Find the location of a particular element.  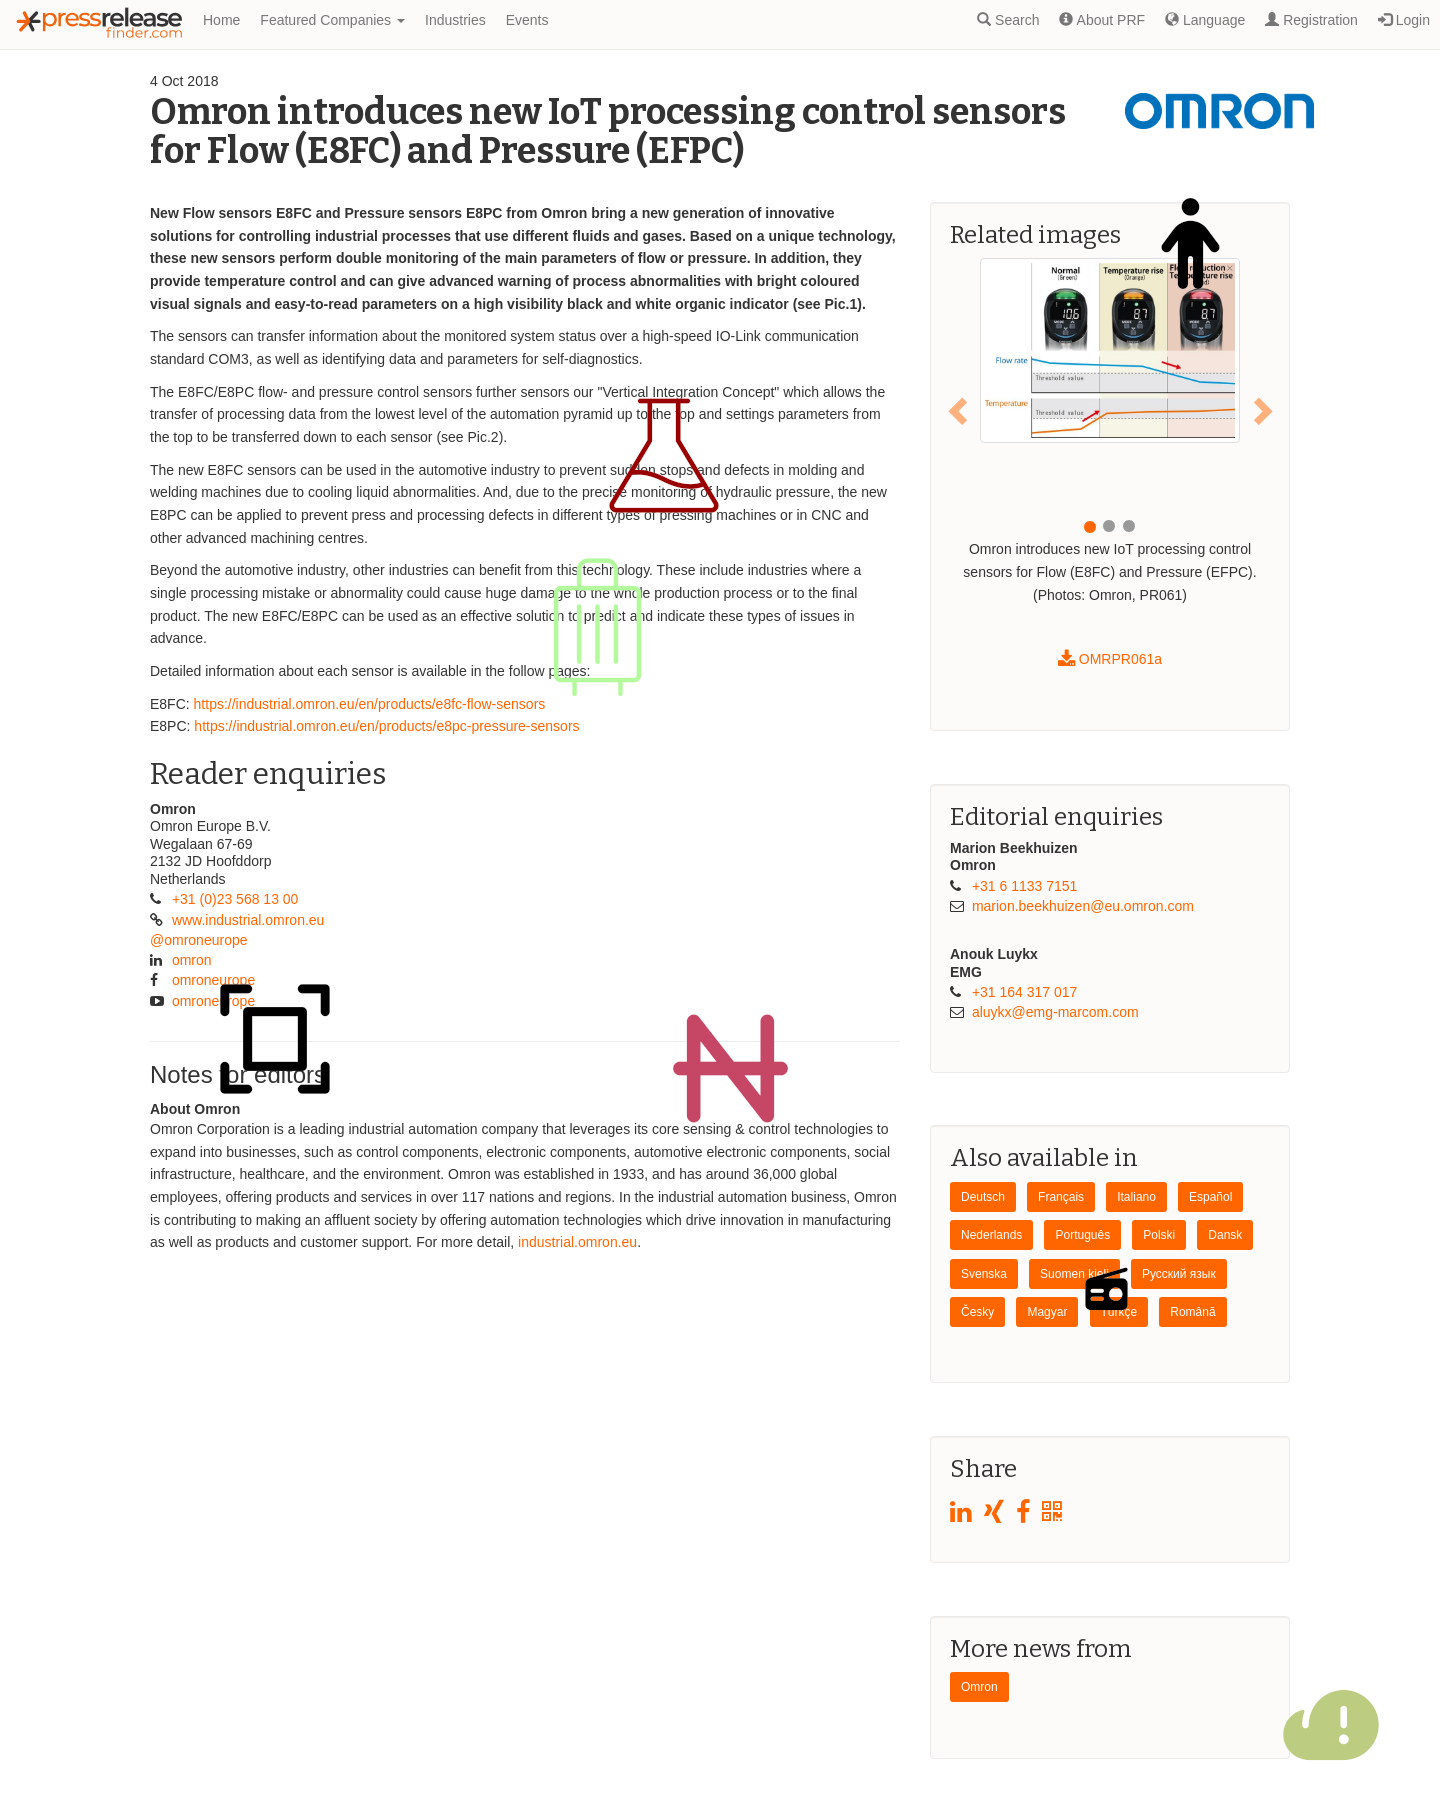

nigerian naira currency symbol is located at coordinates (730, 1068).